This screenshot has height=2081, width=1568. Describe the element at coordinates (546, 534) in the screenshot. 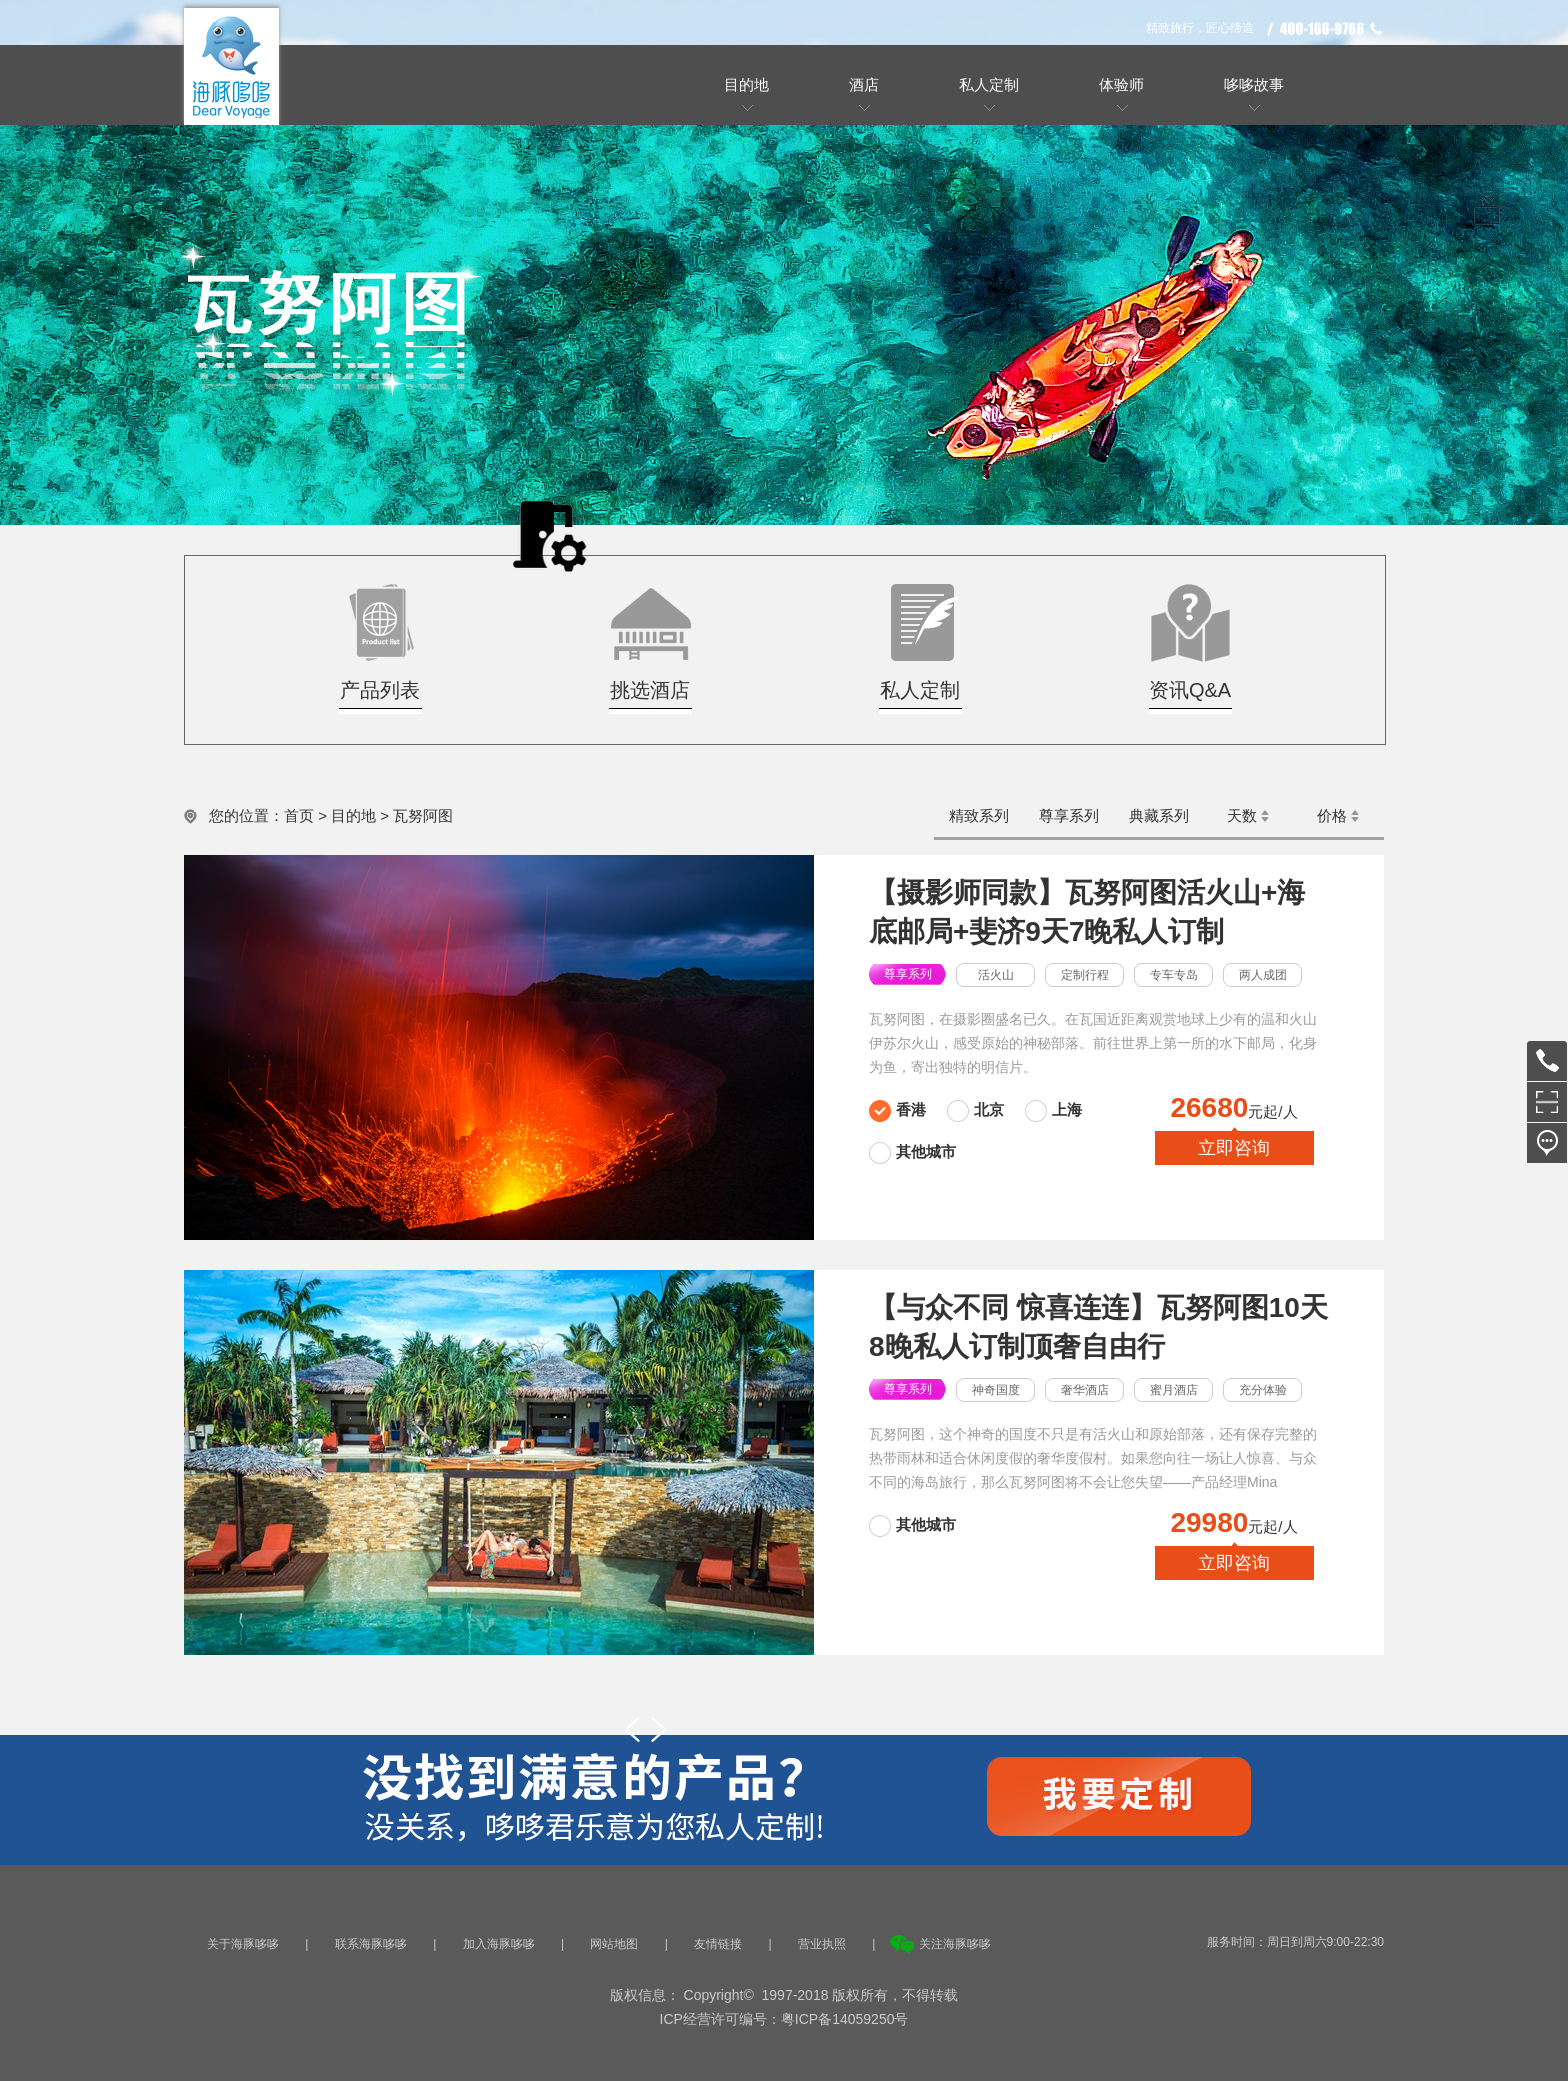

I see `adjust room or space settings` at that location.